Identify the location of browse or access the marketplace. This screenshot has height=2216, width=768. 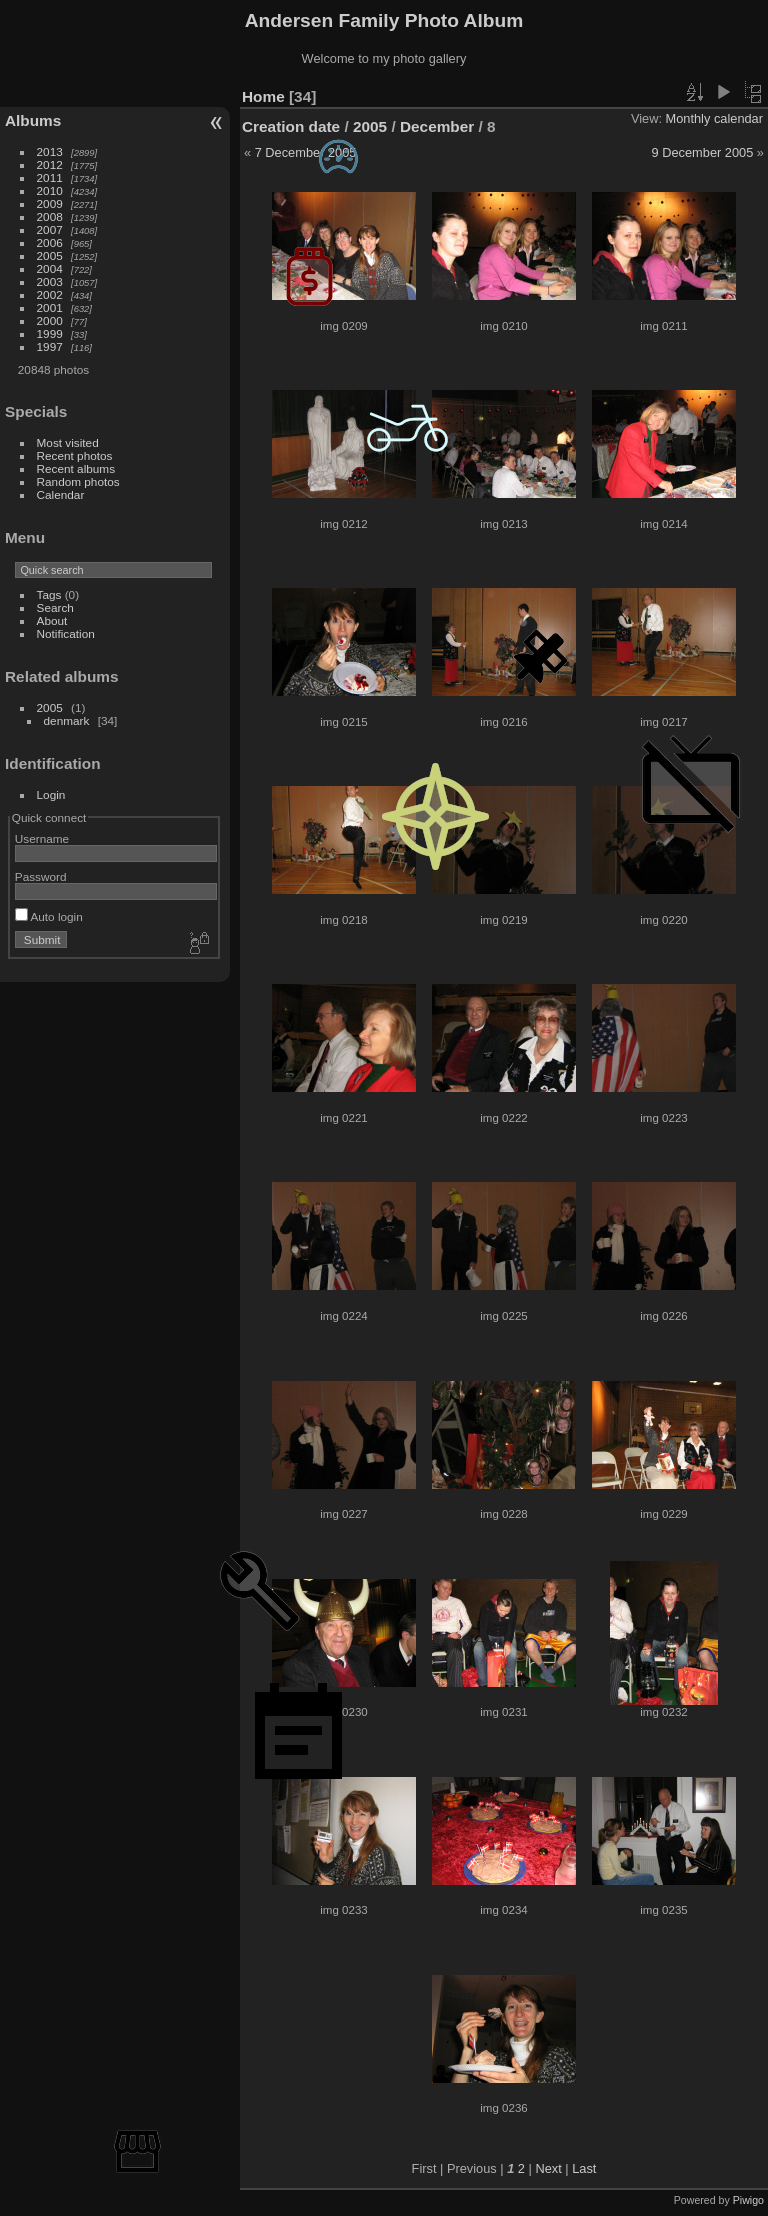
(137, 2151).